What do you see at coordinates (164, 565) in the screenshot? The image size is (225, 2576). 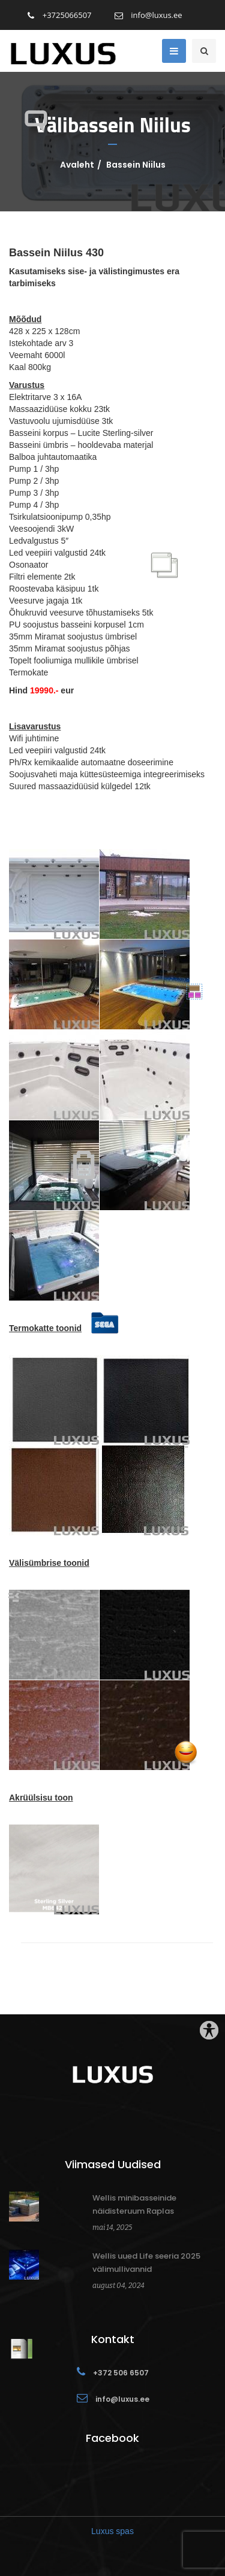 I see `access window management settings` at bounding box center [164, 565].